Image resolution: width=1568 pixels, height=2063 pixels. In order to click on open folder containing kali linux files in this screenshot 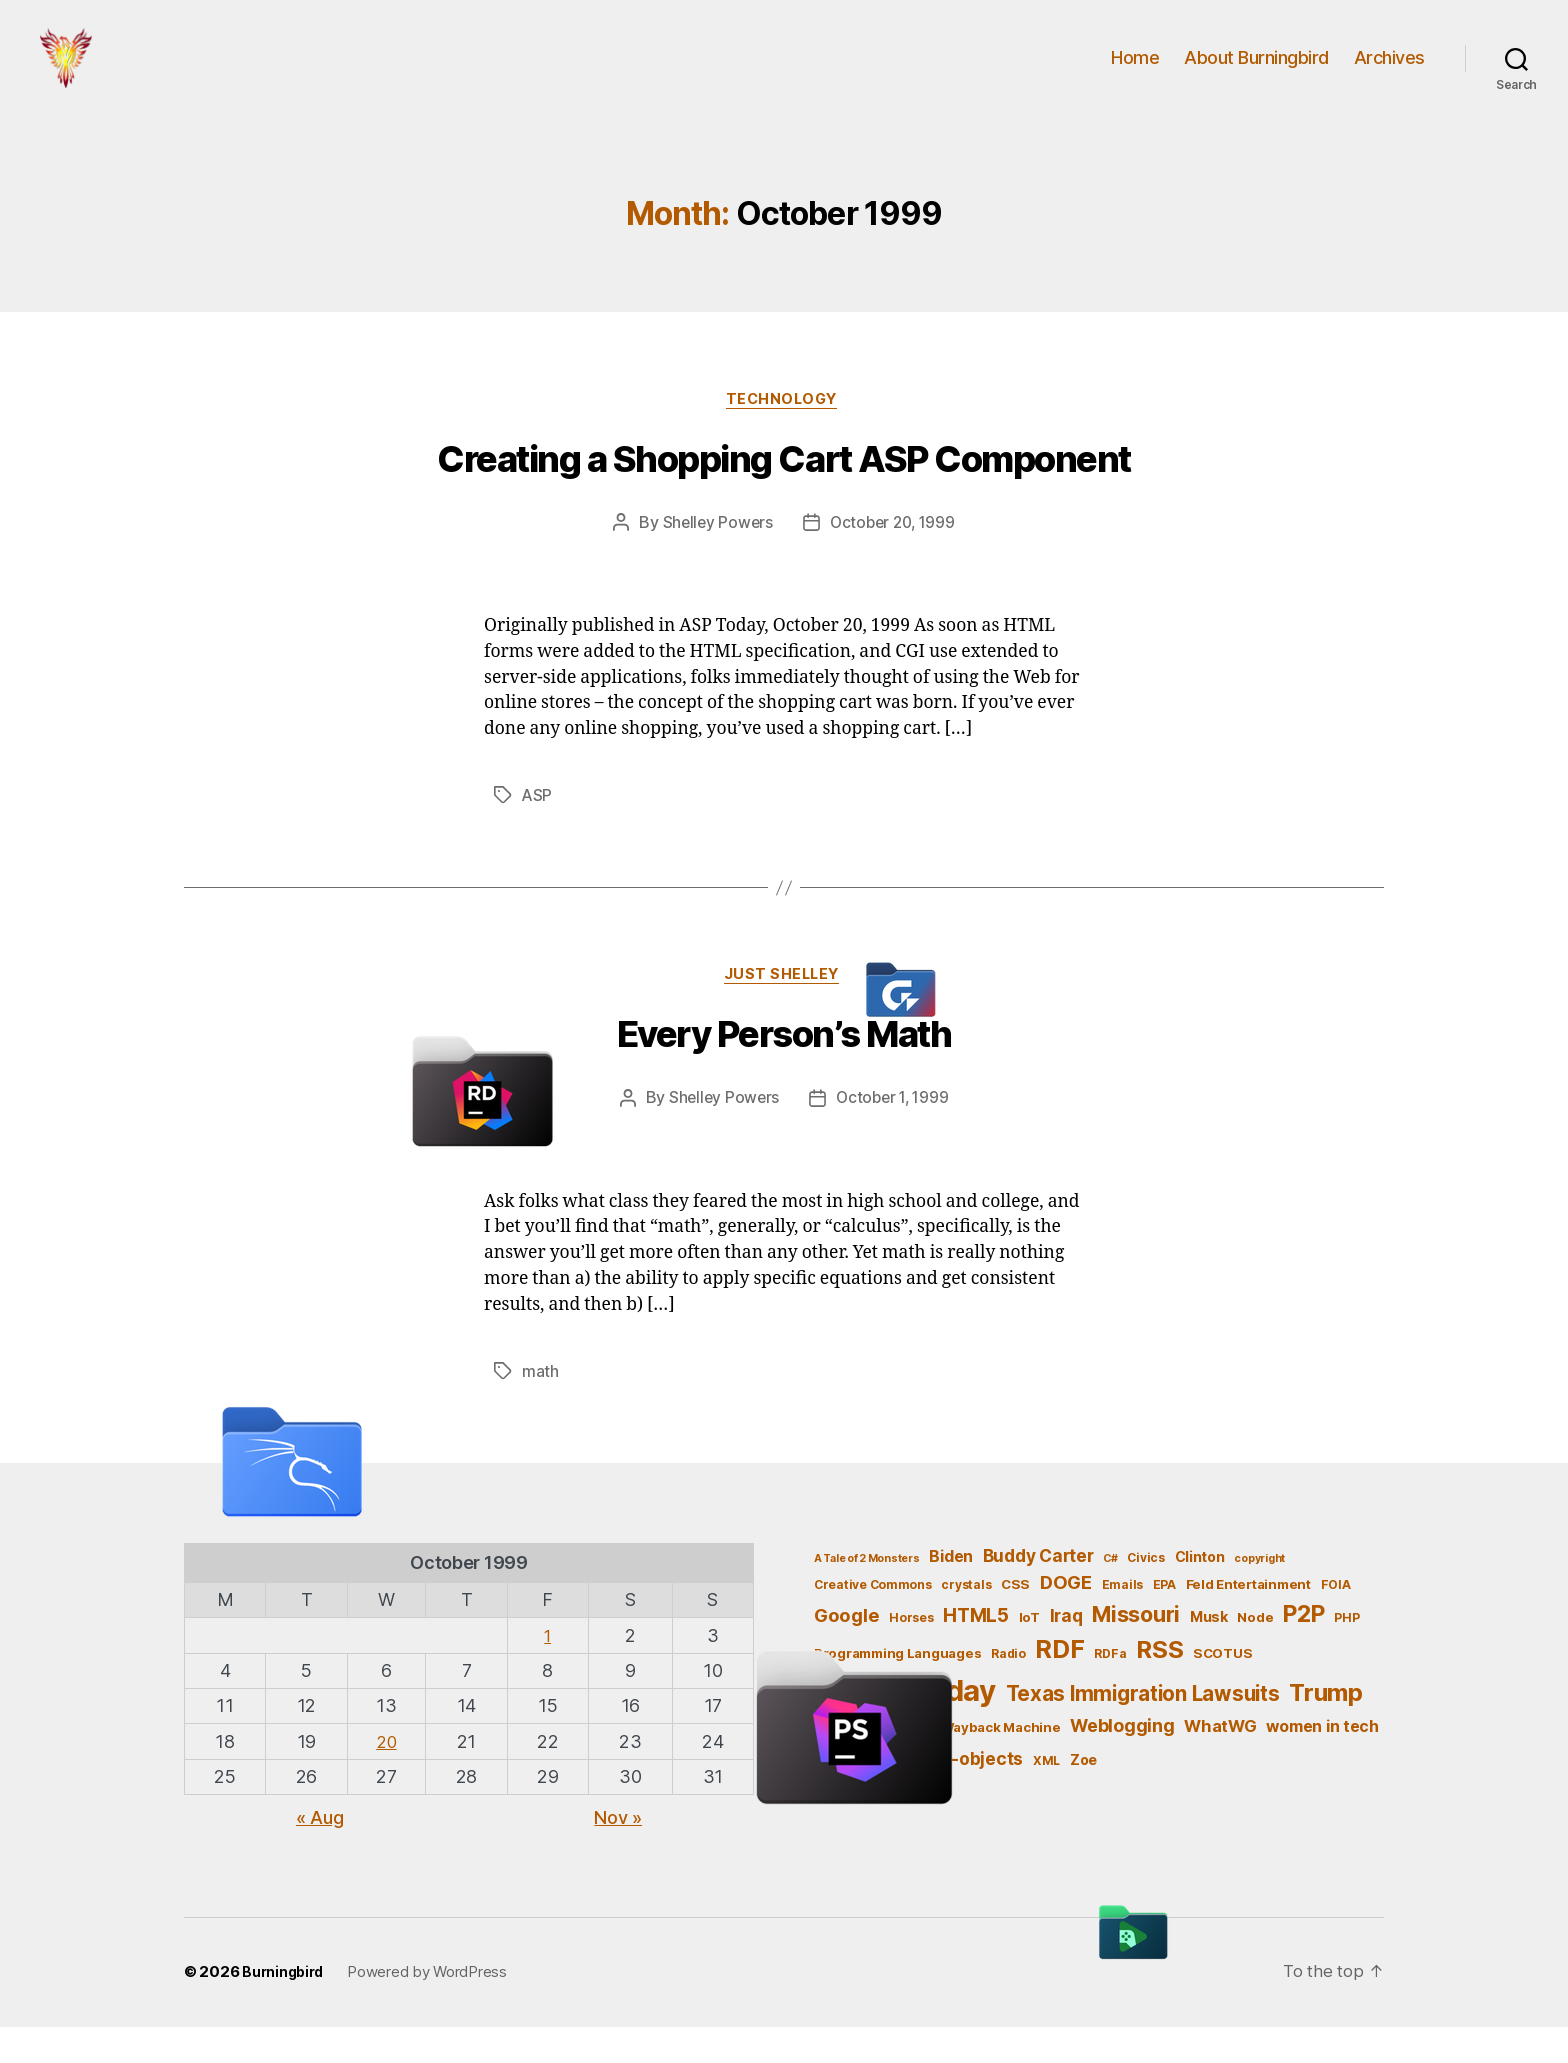, I will do `click(291, 1465)`.